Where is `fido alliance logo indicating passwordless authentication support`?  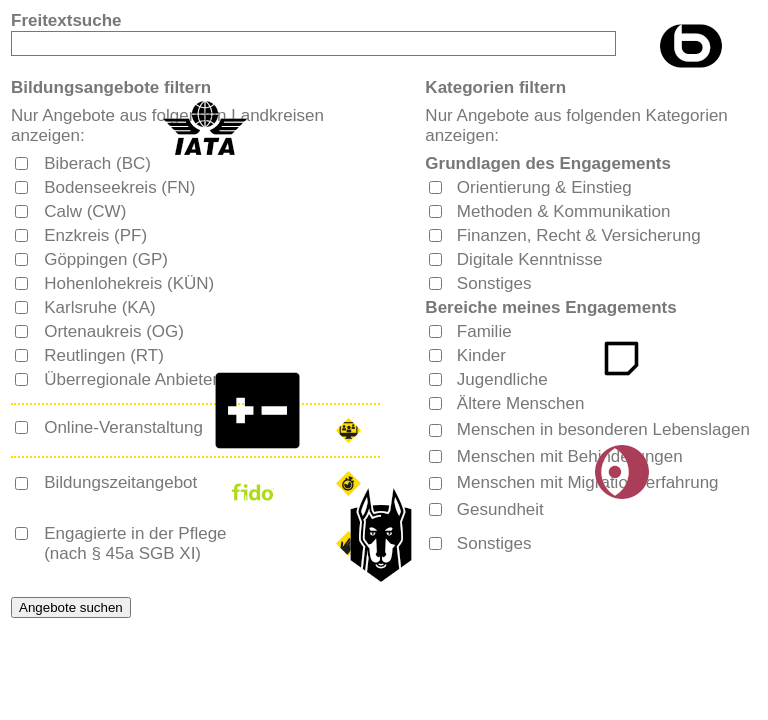 fido alliance logo indicating passwordless authentication support is located at coordinates (253, 492).